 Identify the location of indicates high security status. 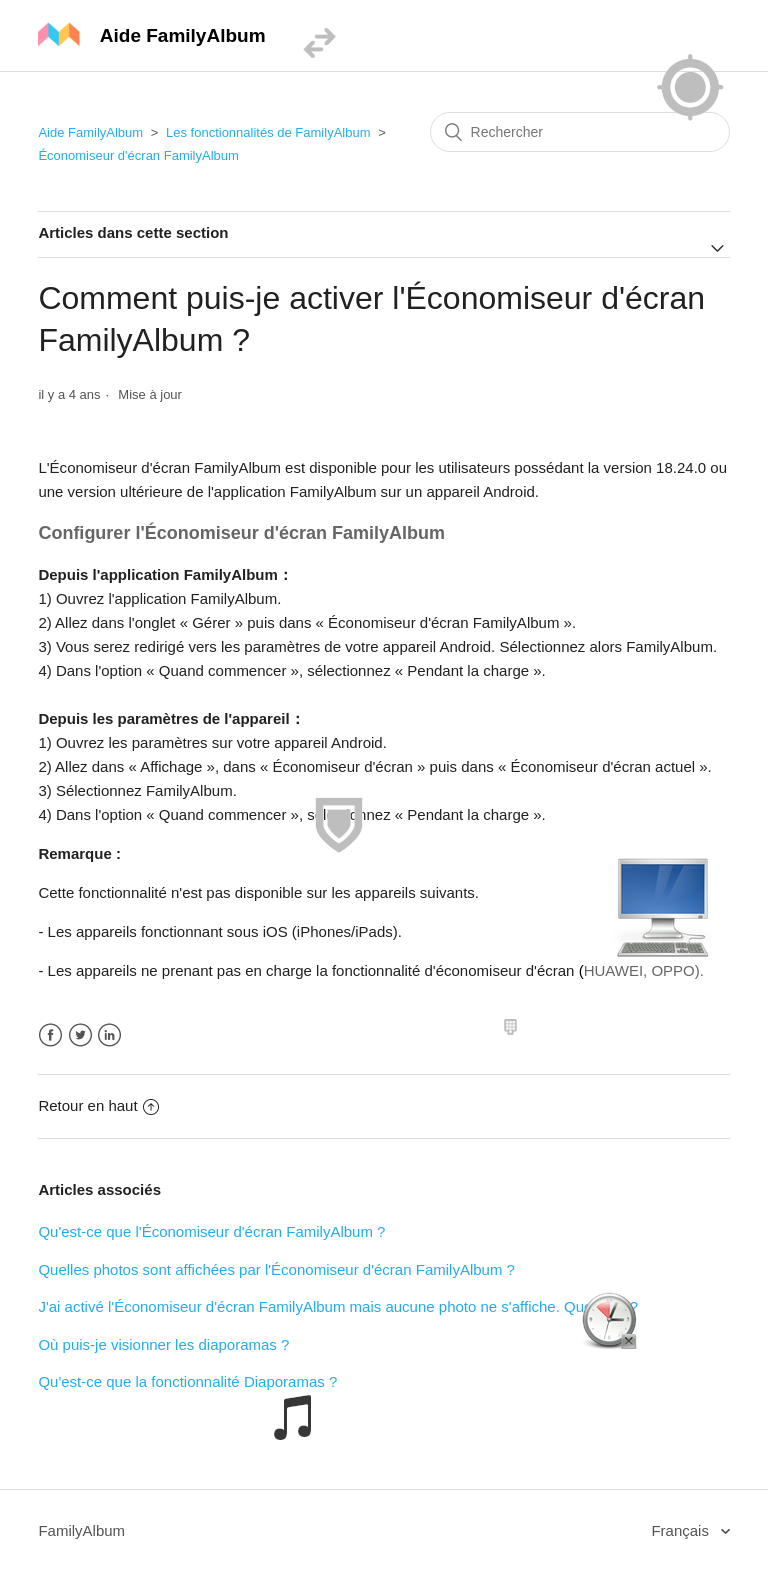
(339, 825).